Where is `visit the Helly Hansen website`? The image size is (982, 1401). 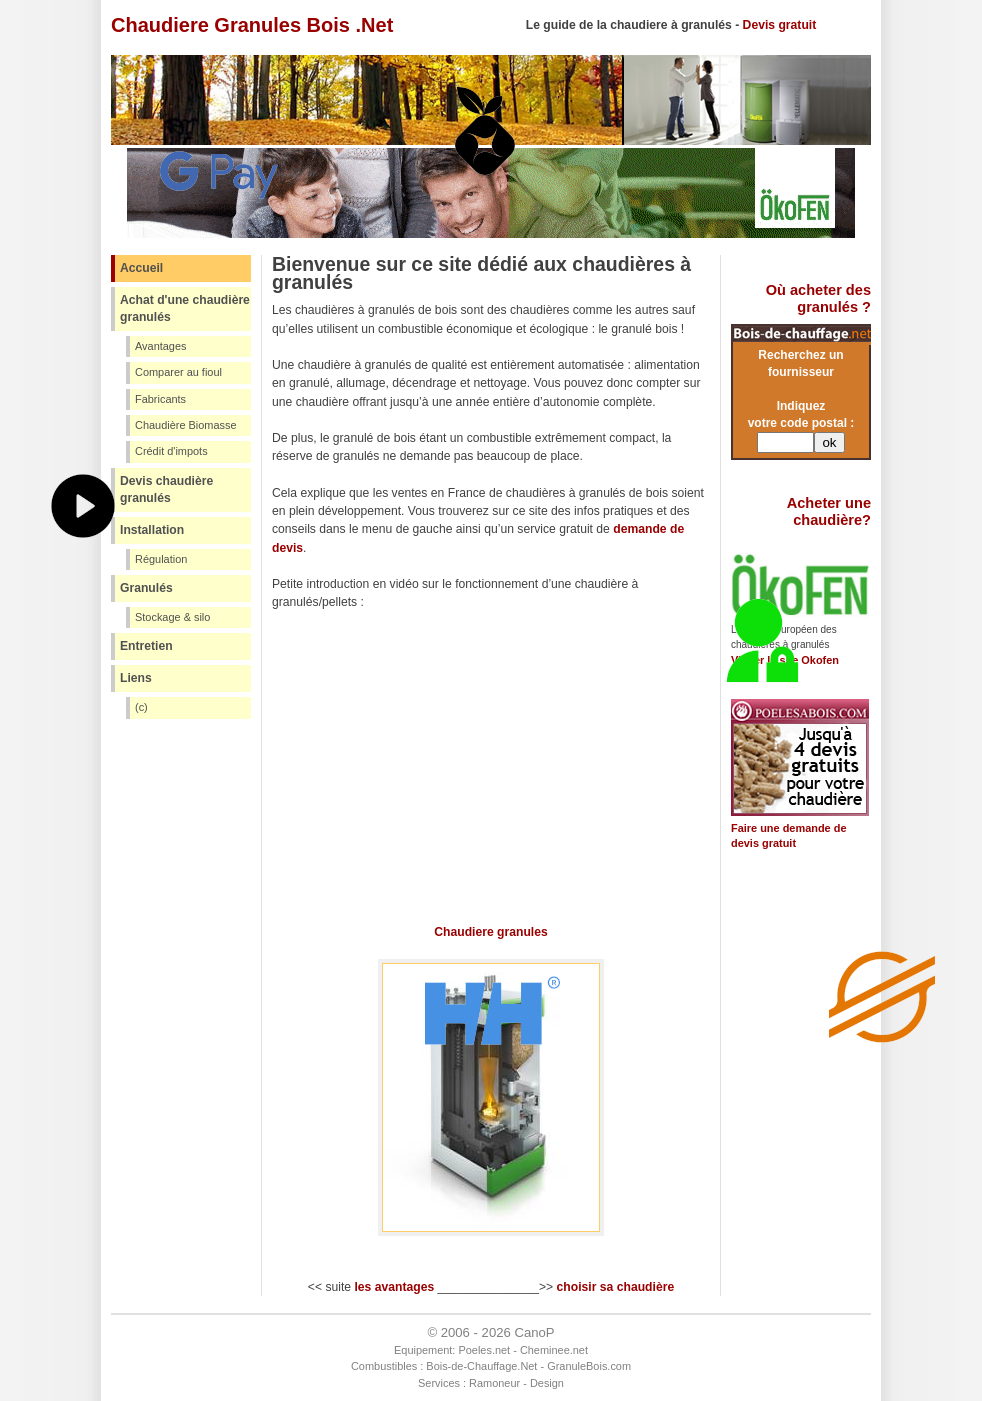 visit the Helly Hansen website is located at coordinates (492, 1010).